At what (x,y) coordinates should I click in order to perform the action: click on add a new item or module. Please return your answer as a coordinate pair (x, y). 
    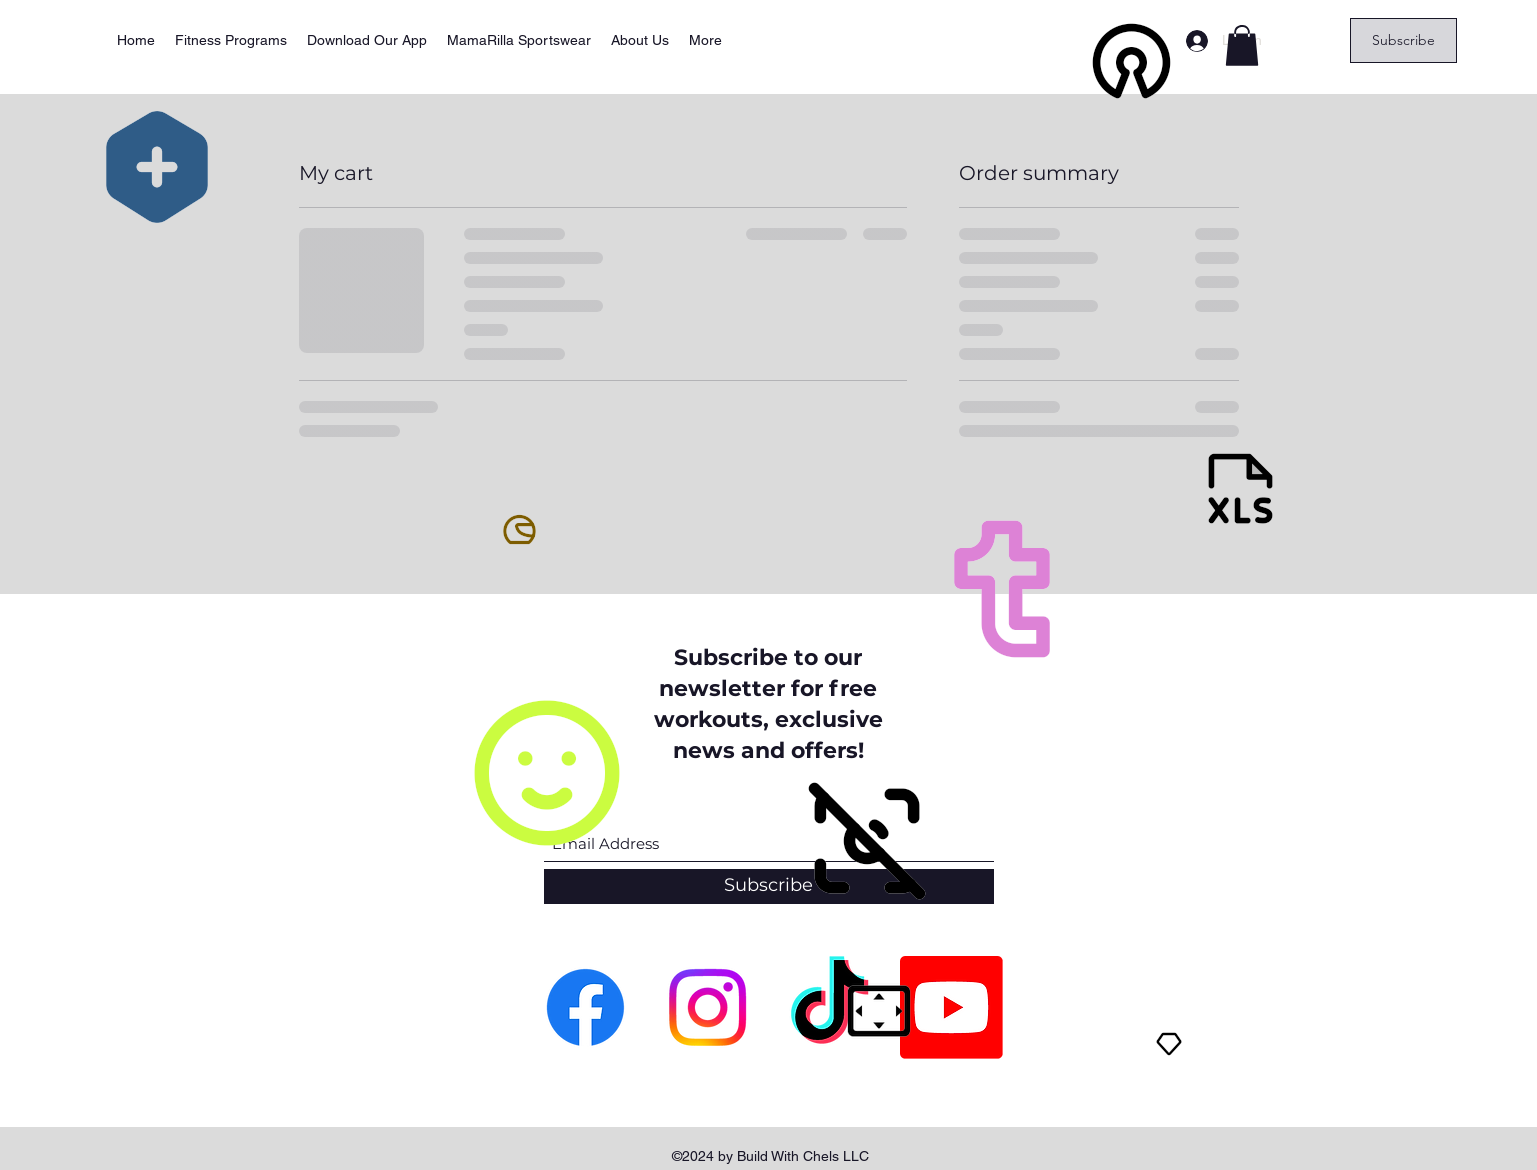
    Looking at the image, I should click on (157, 167).